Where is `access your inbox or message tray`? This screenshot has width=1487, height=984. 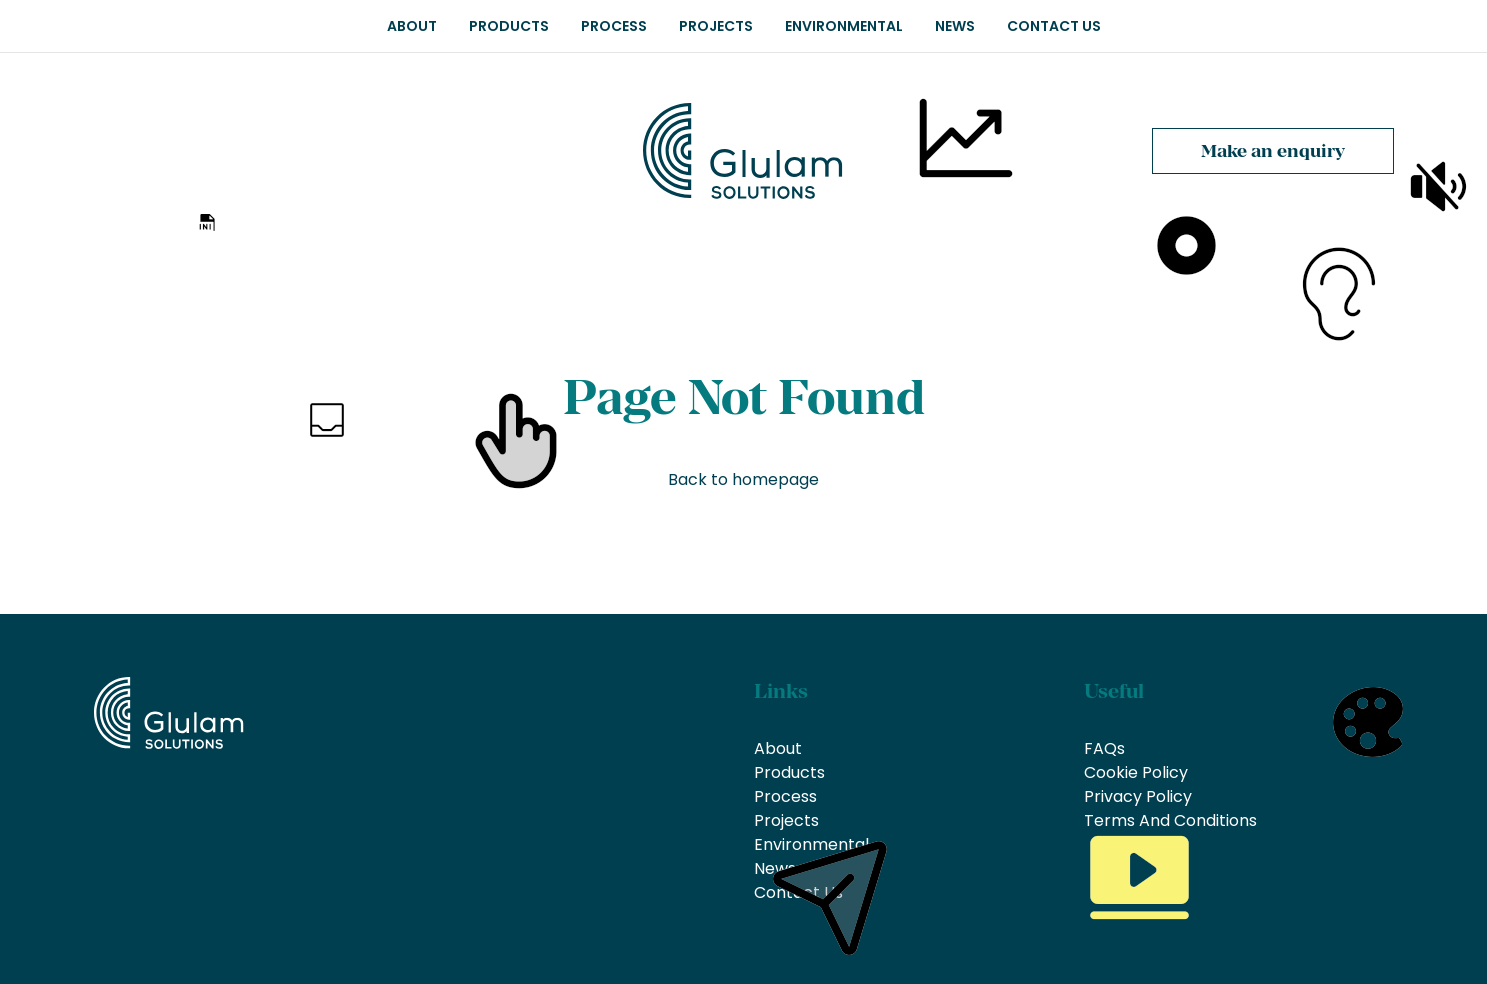
access your inbox or message tray is located at coordinates (327, 420).